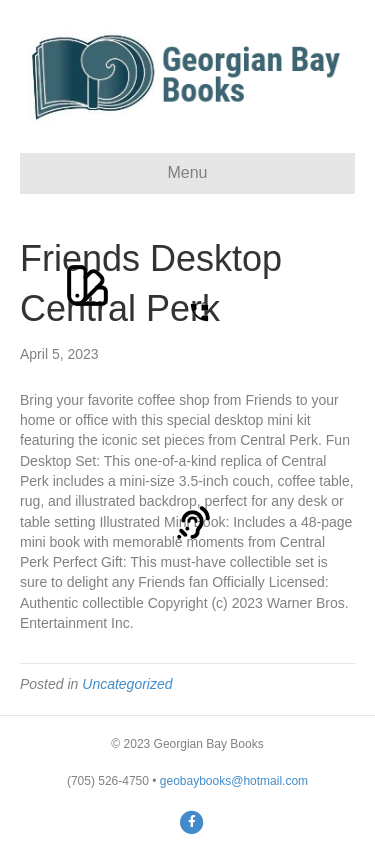 The width and height of the screenshot is (375, 844). What do you see at coordinates (87, 285) in the screenshot?
I see `browse color palette or theme options` at bounding box center [87, 285].